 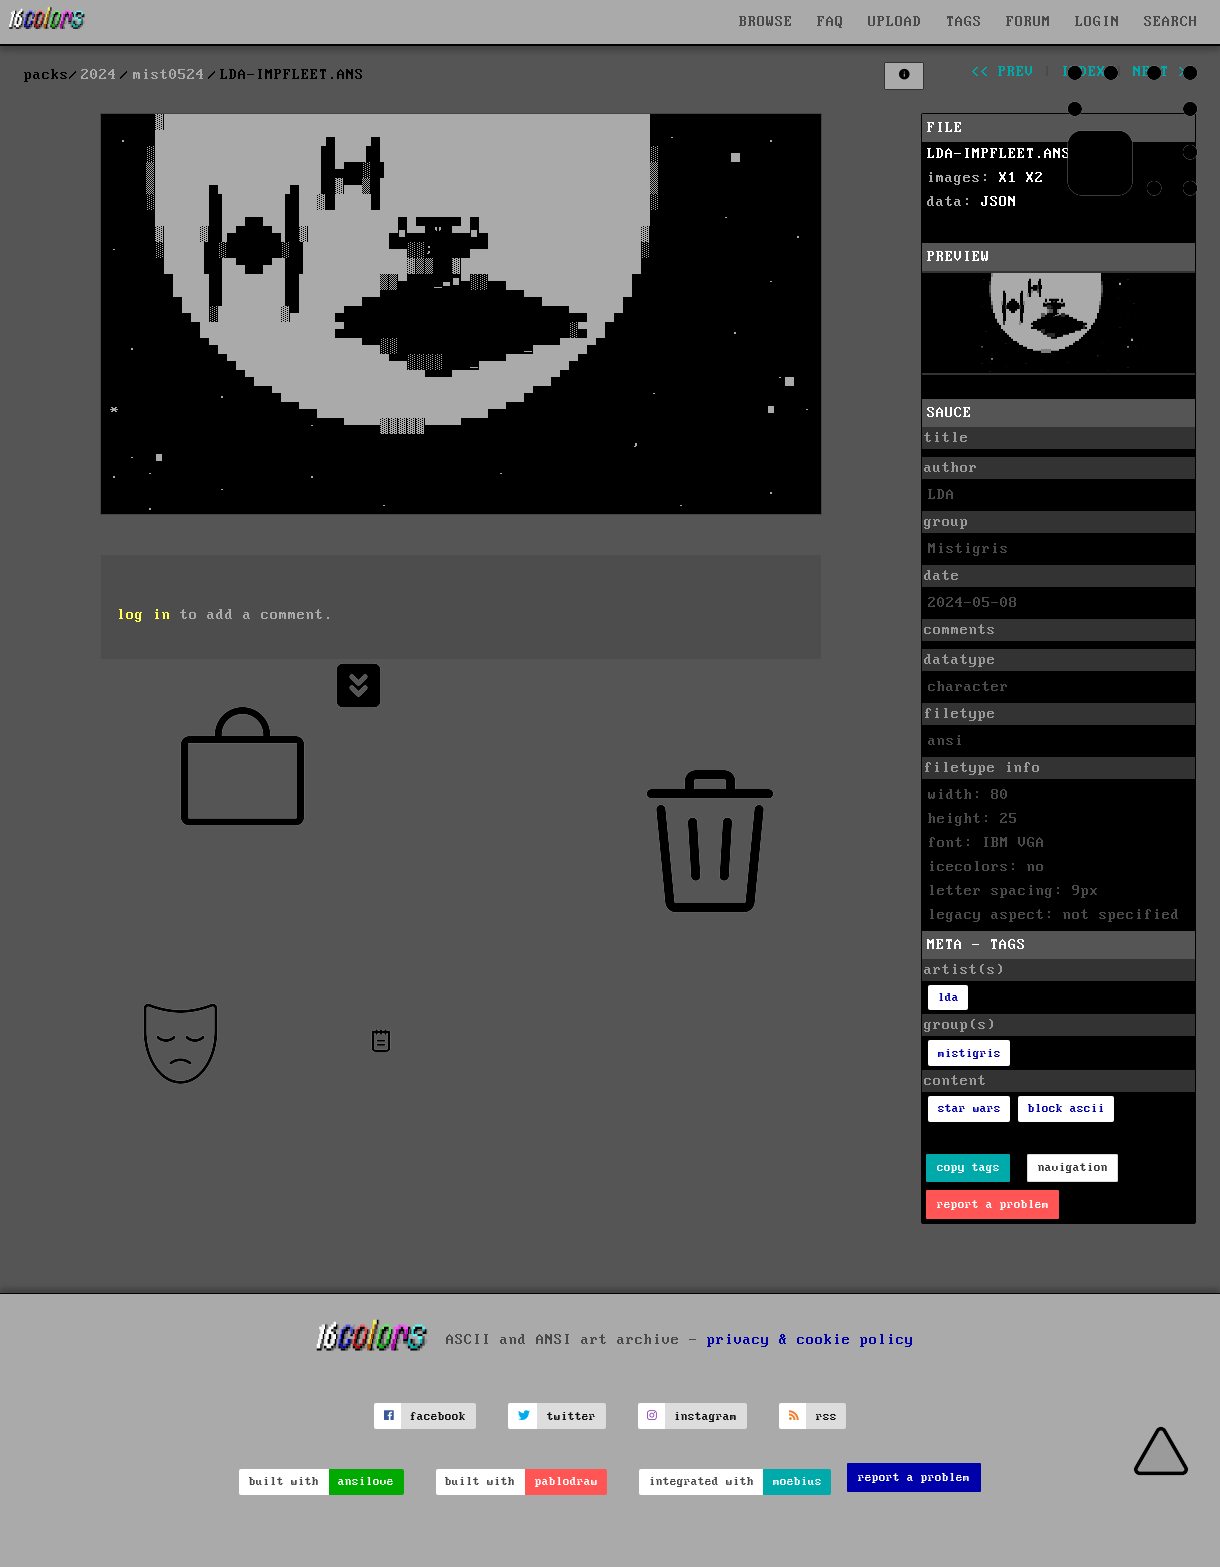 What do you see at coordinates (1161, 1452) in the screenshot?
I see `play or start media content` at bounding box center [1161, 1452].